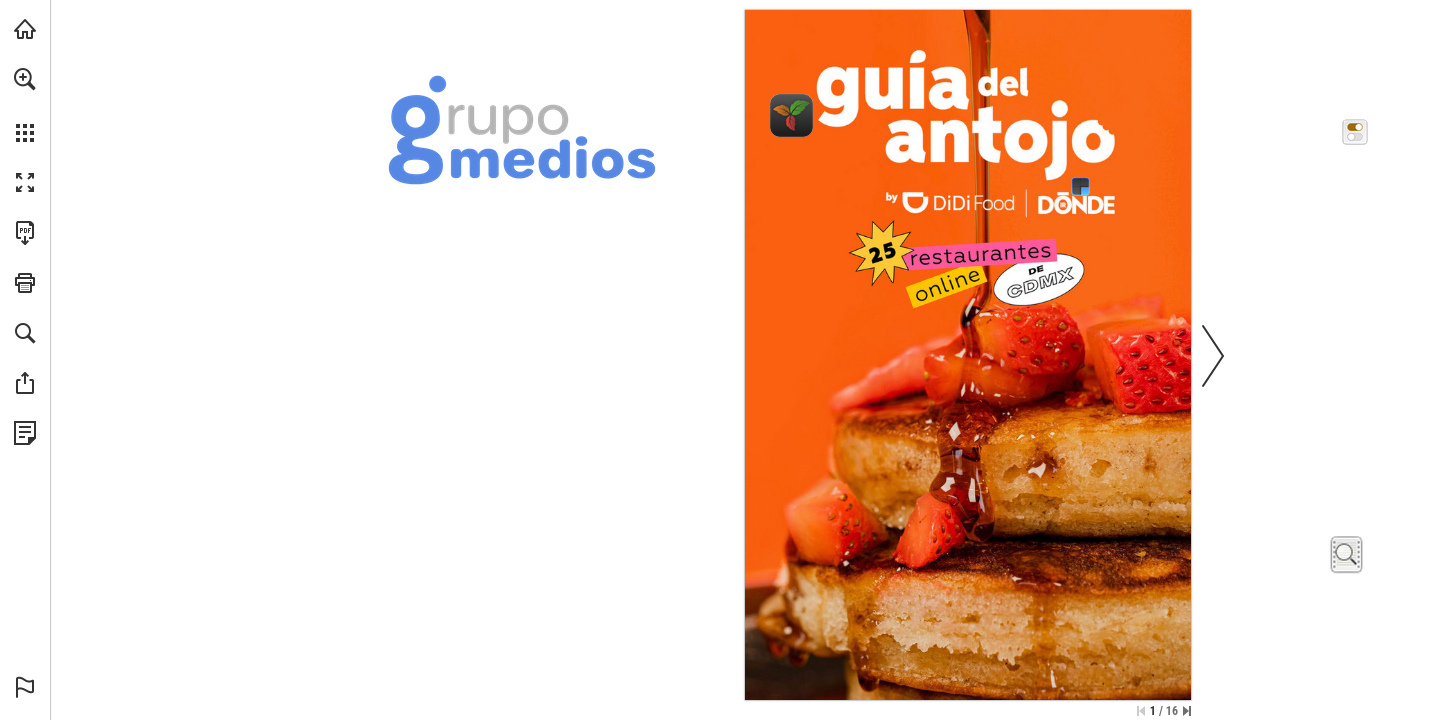  What do you see at coordinates (1355, 132) in the screenshot?
I see `open gnome tweaks settings` at bounding box center [1355, 132].